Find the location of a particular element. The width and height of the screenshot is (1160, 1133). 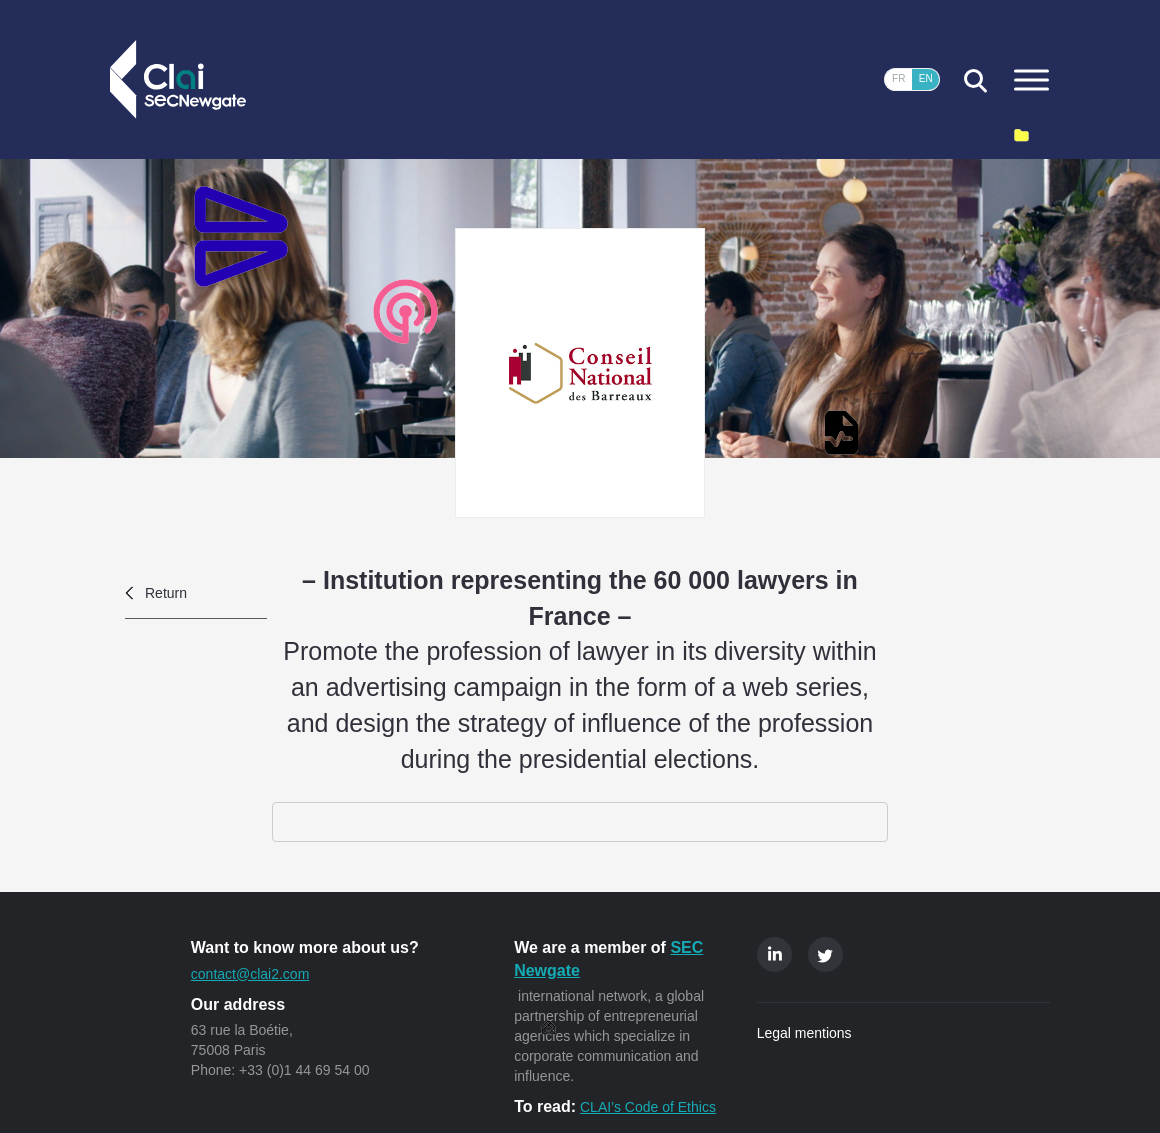

access radar or scanning functionality is located at coordinates (405, 311).